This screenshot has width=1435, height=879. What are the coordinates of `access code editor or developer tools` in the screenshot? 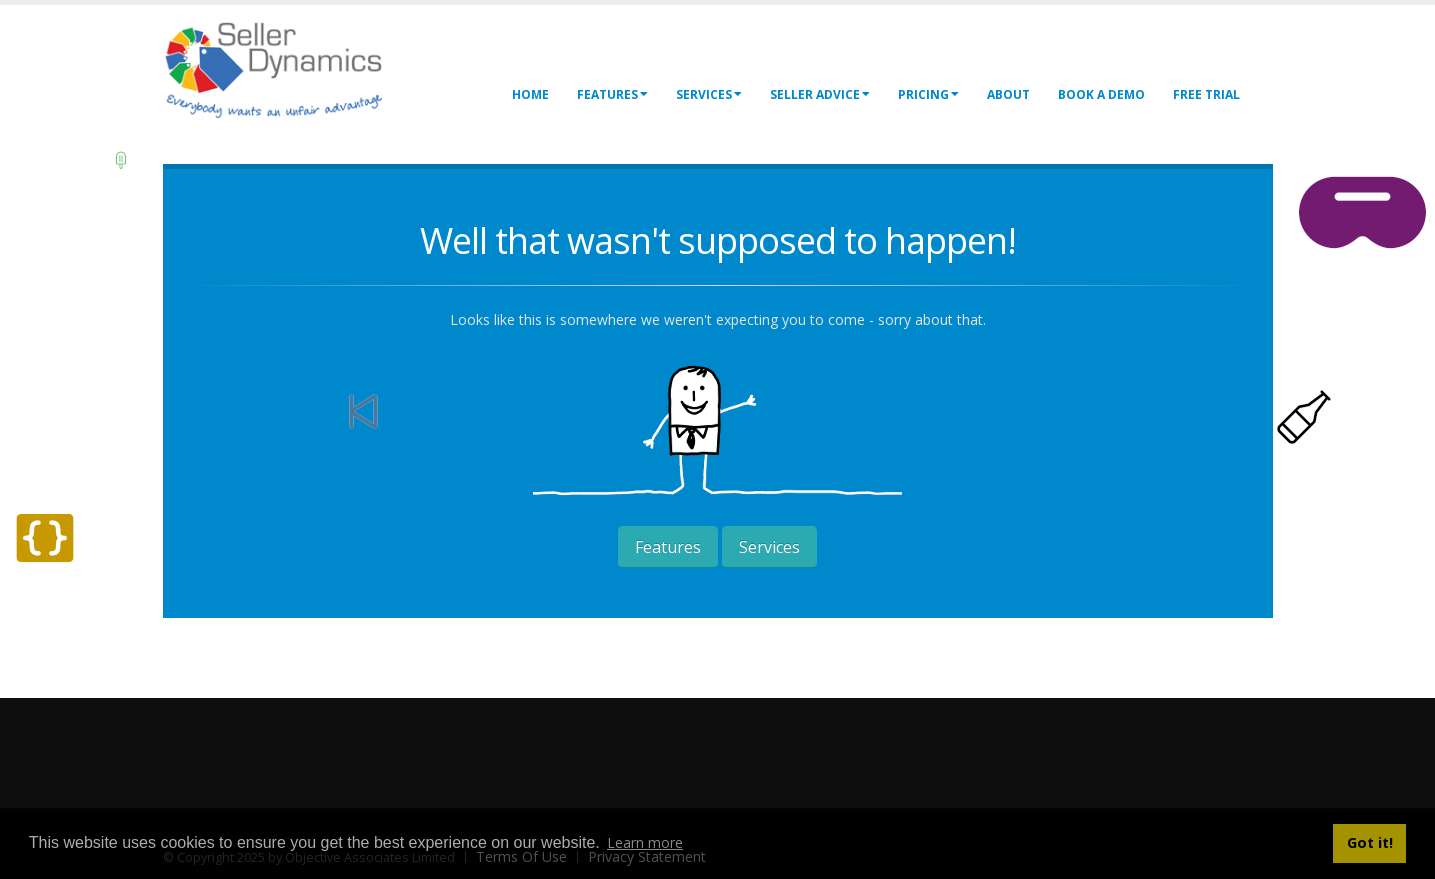 It's located at (45, 538).